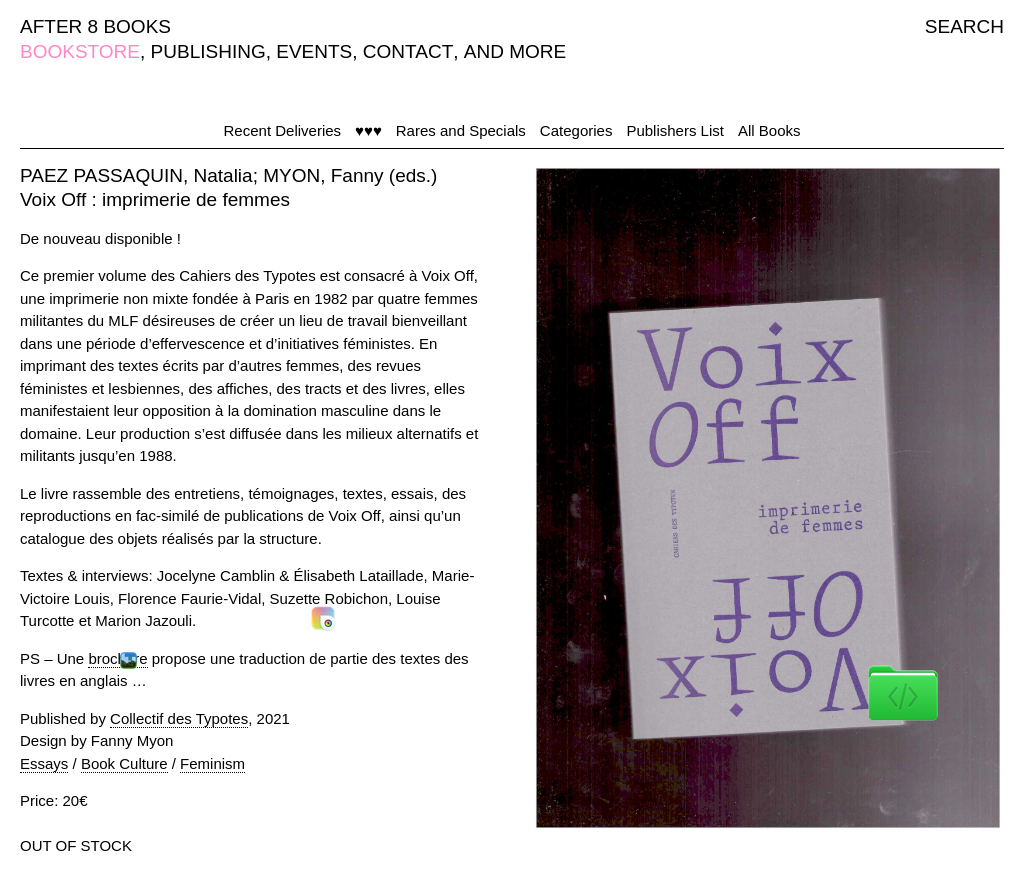  I want to click on open tetzle jigsaw puzzle game, so click(128, 660).